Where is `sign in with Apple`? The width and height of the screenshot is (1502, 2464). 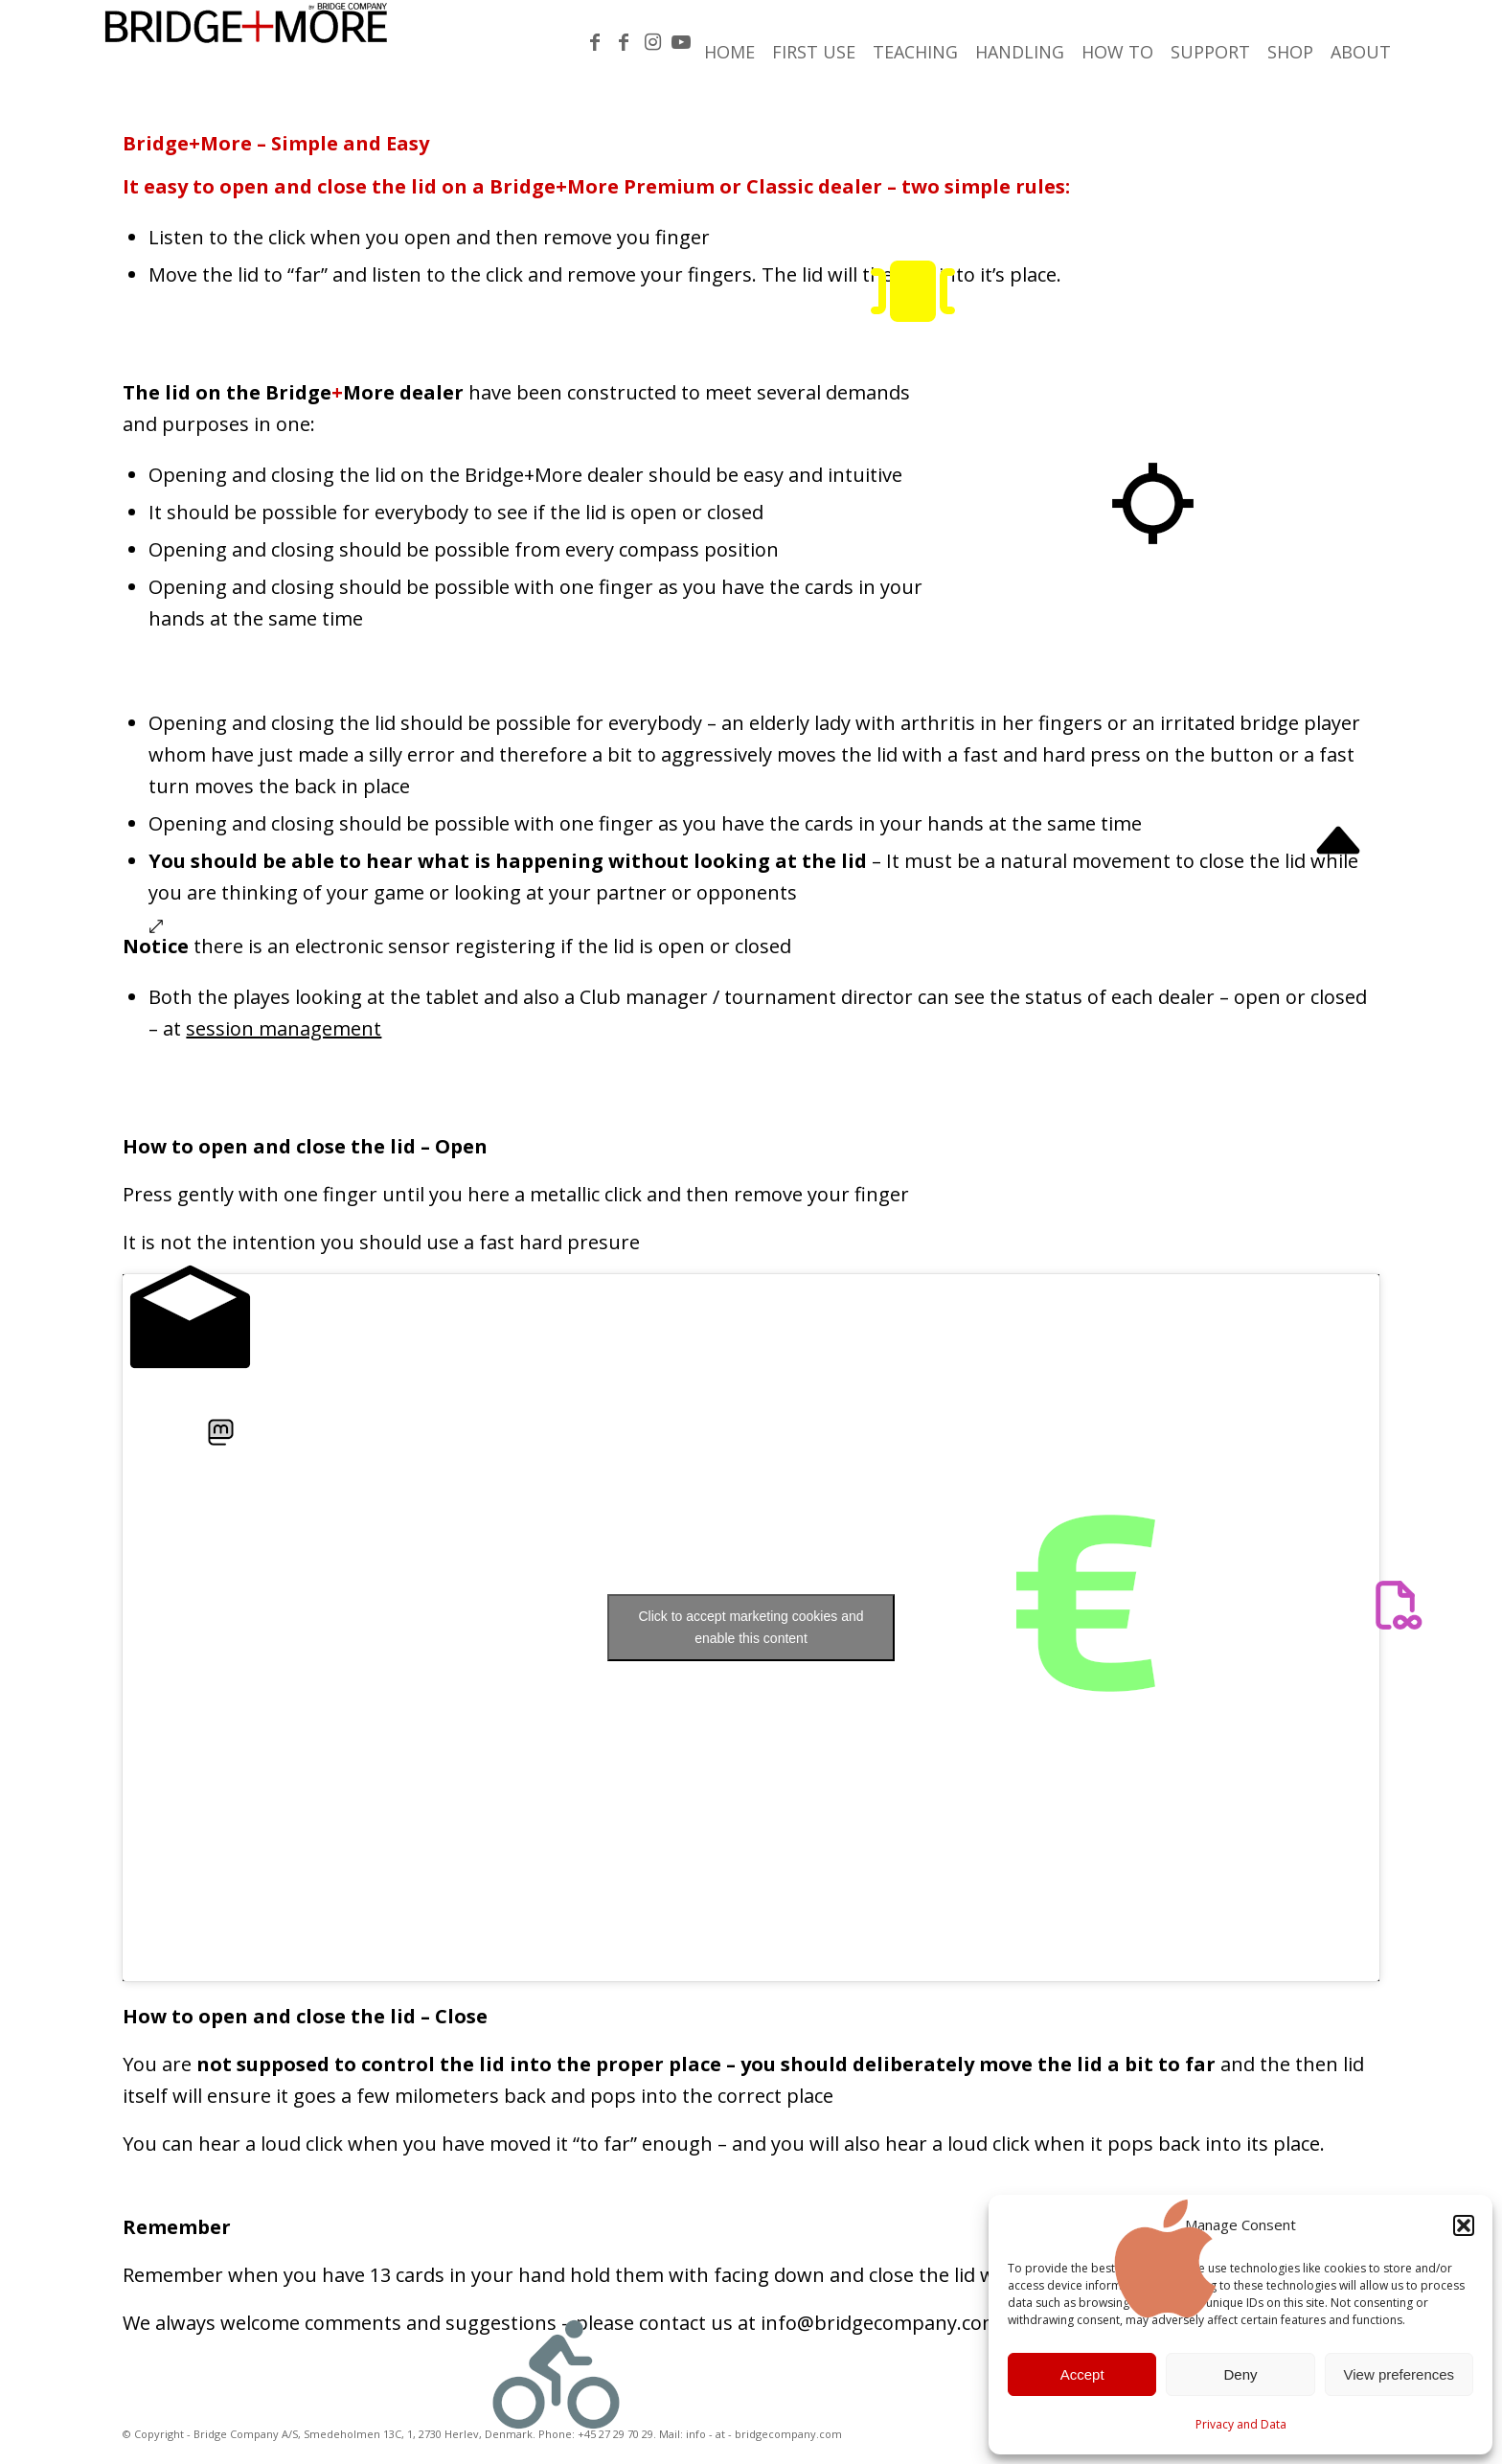
sign in with Apple is located at coordinates (1165, 2258).